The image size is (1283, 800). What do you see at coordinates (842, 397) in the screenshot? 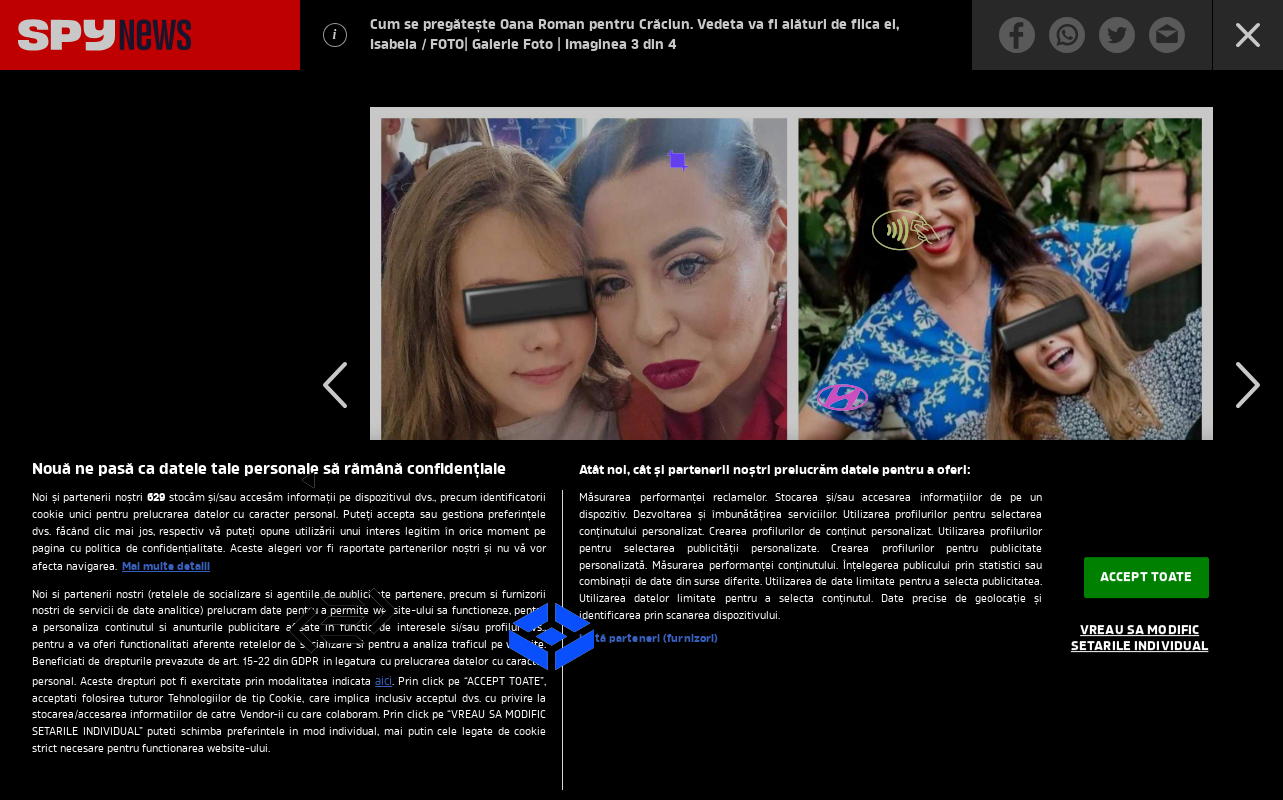
I see `Hyundai brand logo` at bounding box center [842, 397].